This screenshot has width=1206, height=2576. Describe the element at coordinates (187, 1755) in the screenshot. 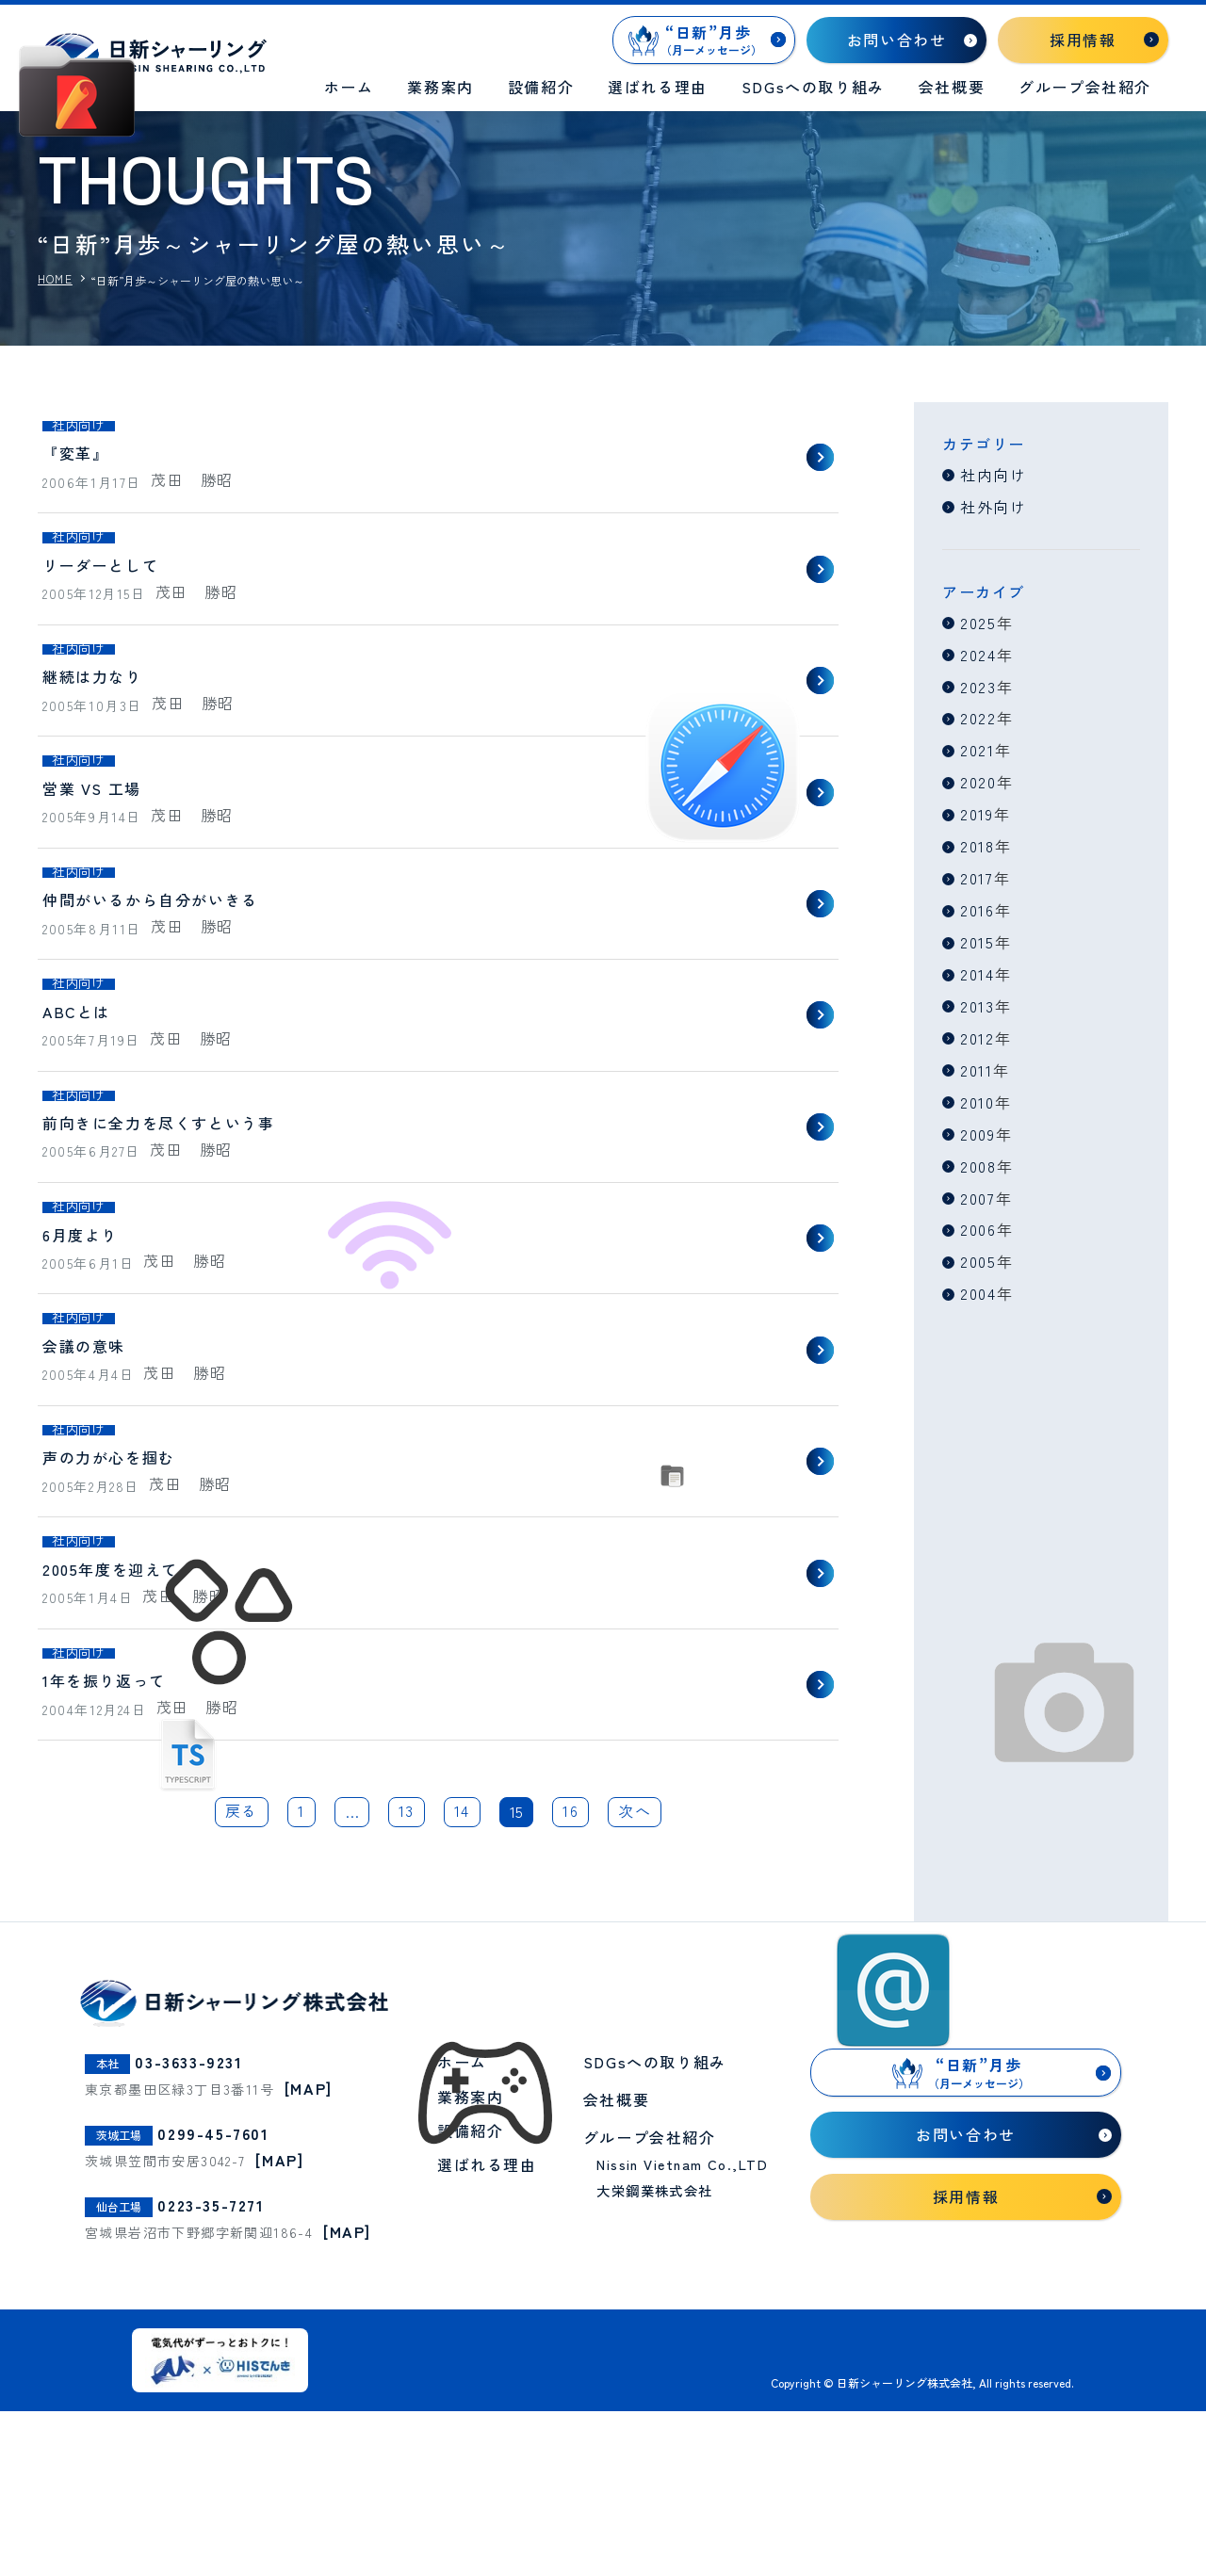

I see `a typescript source code file` at that location.